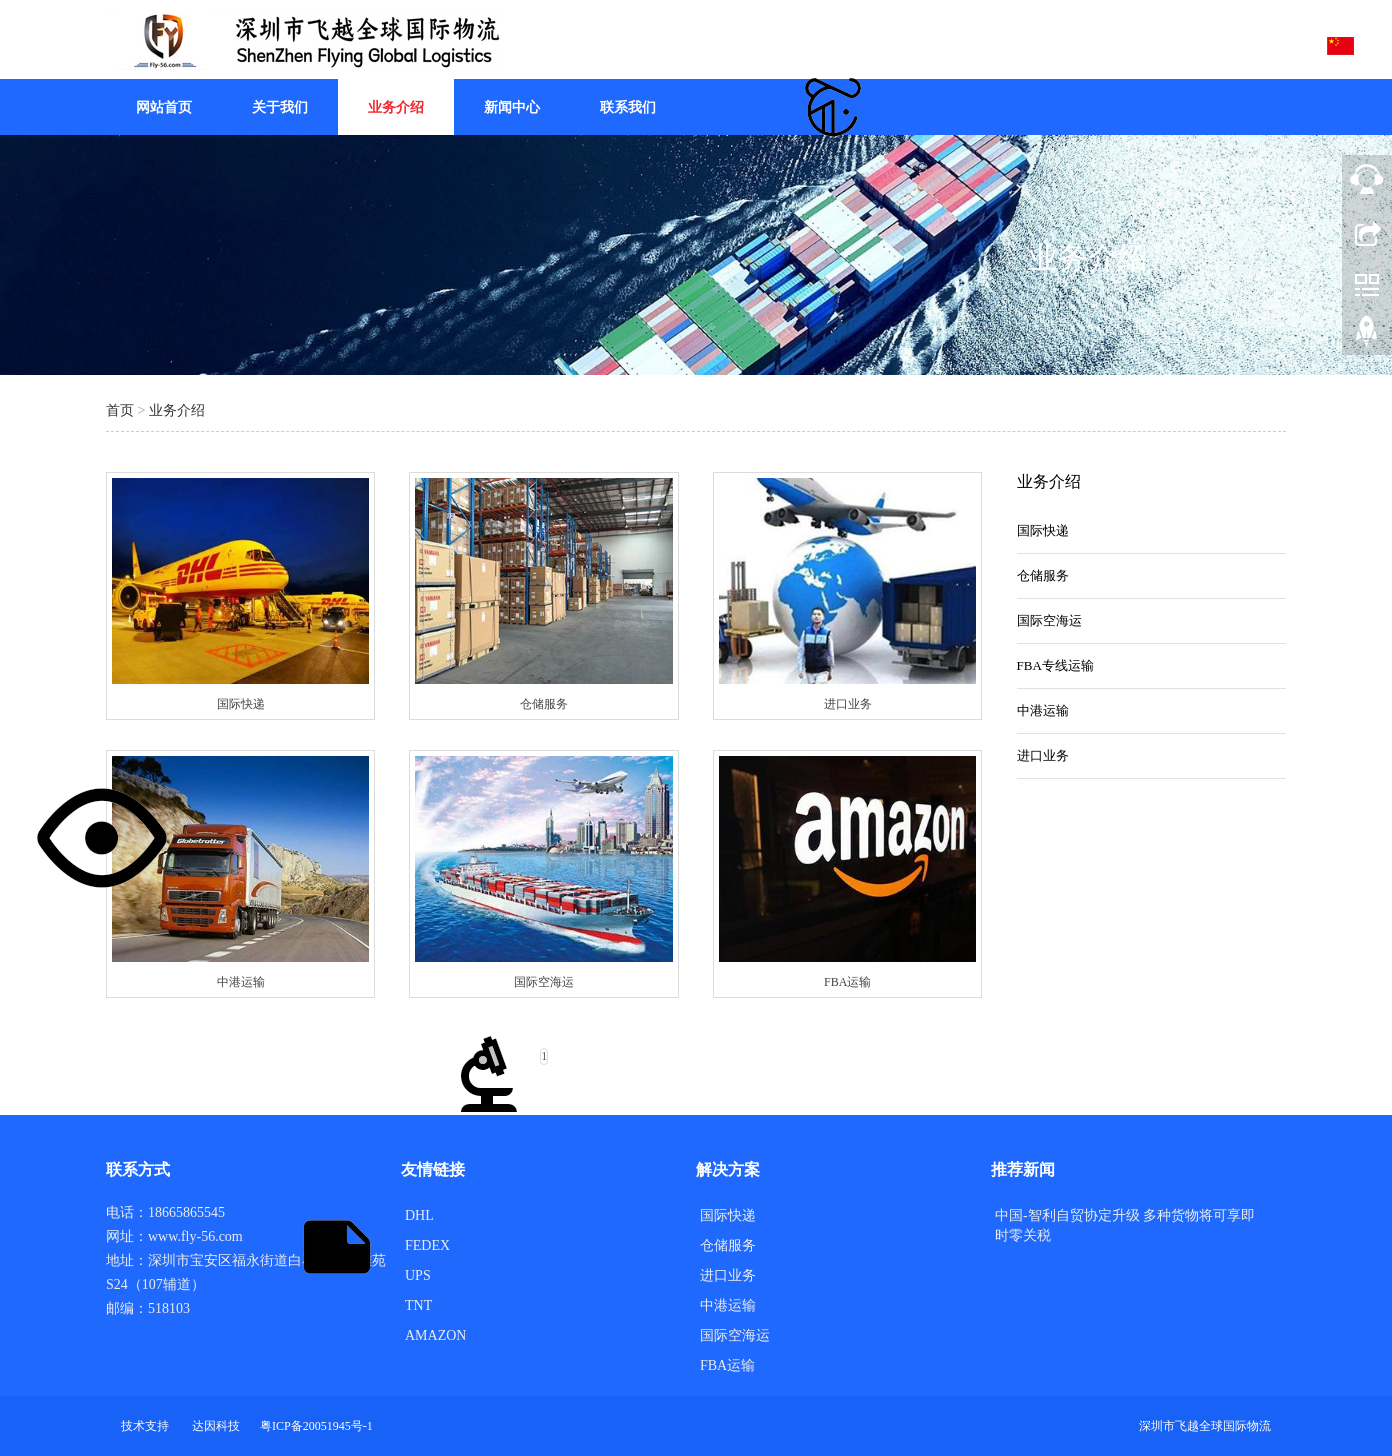 Image resolution: width=1392 pixels, height=1456 pixels. Describe the element at coordinates (337, 1247) in the screenshot. I see `create a new note` at that location.